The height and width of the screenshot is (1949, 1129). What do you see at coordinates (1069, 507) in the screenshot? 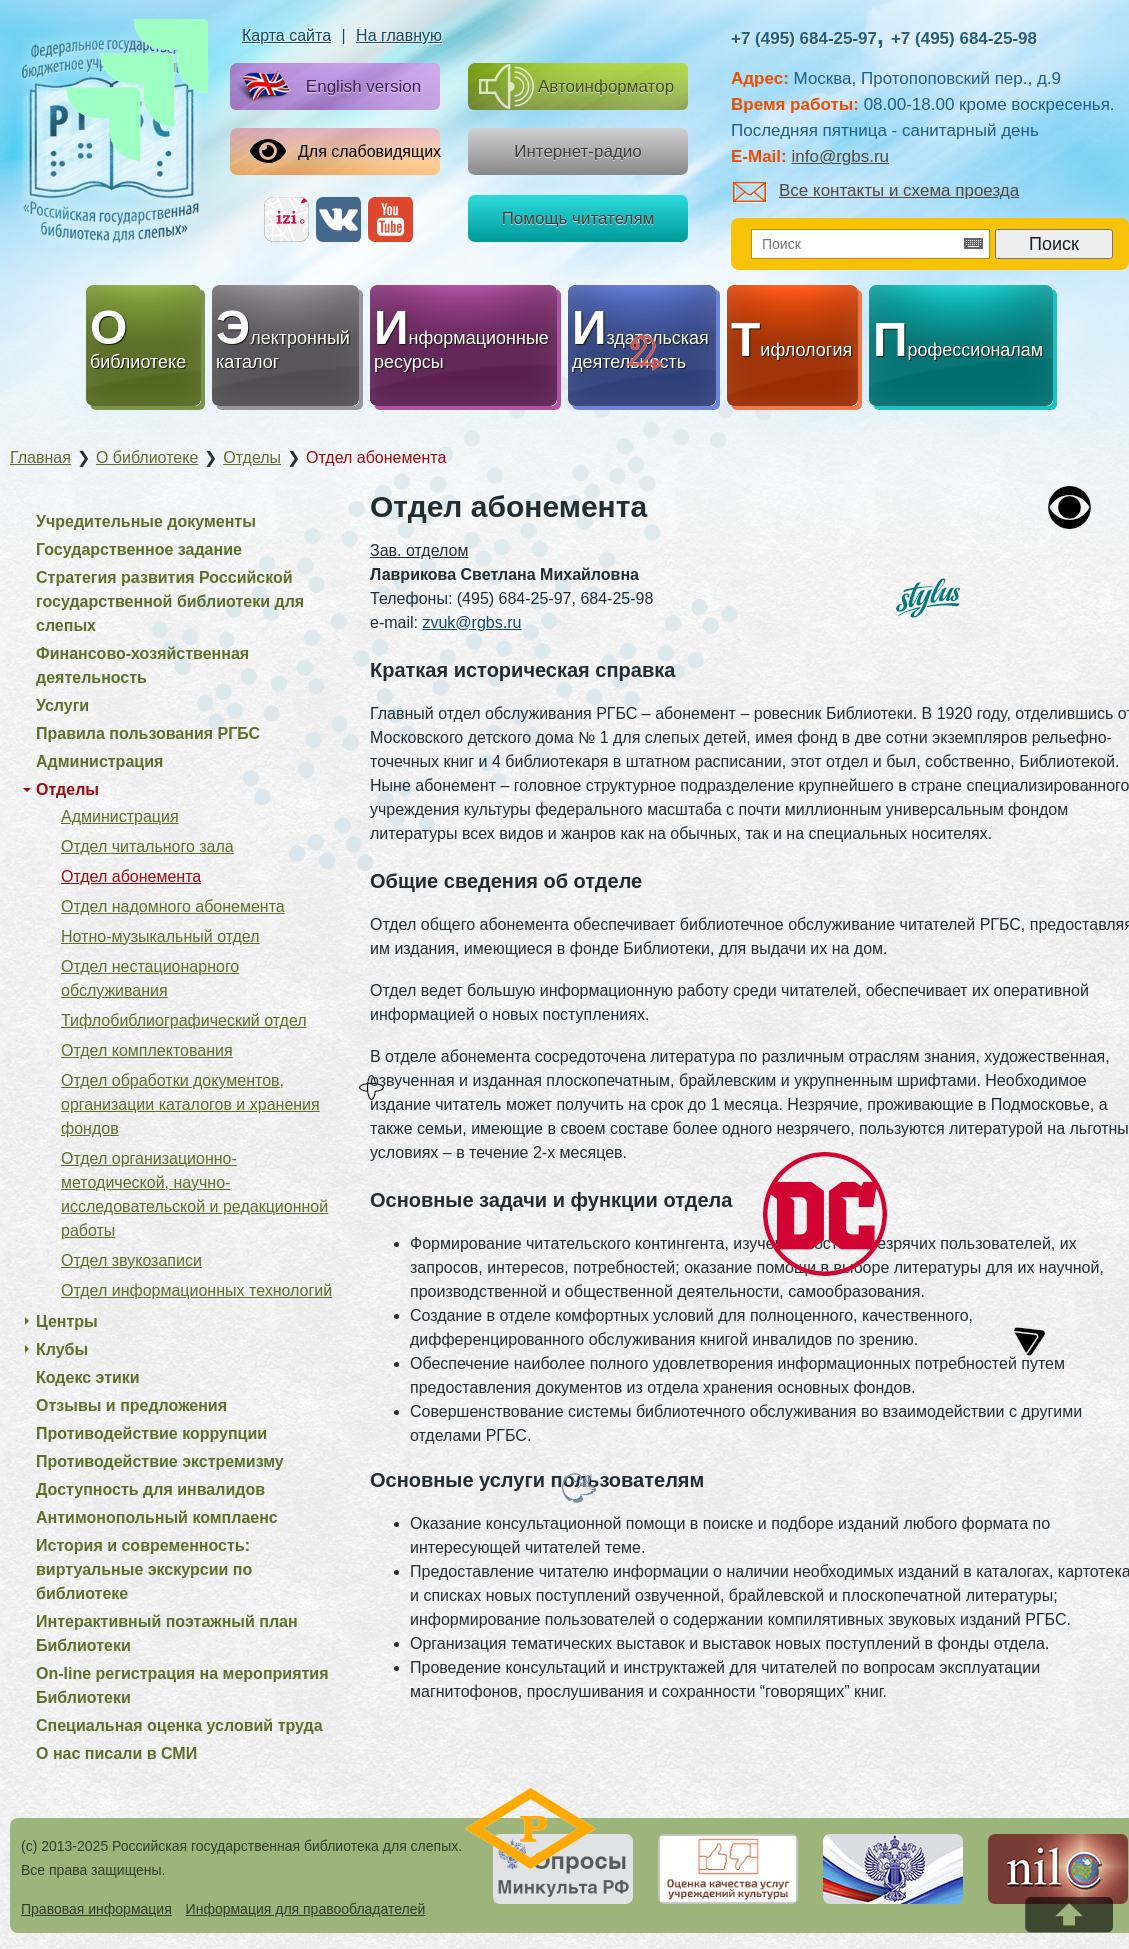
I see `CBS network logo` at bounding box center [1069, 507].